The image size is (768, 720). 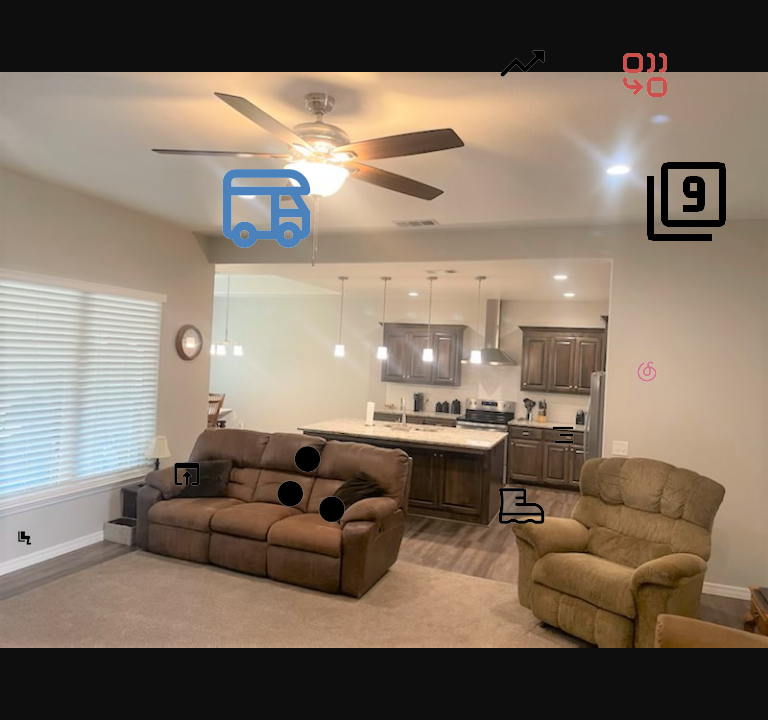 What do you see at coordinates (187, 474) in the screenshot?
I see `open link in browser` at bounding box center [187, 474].